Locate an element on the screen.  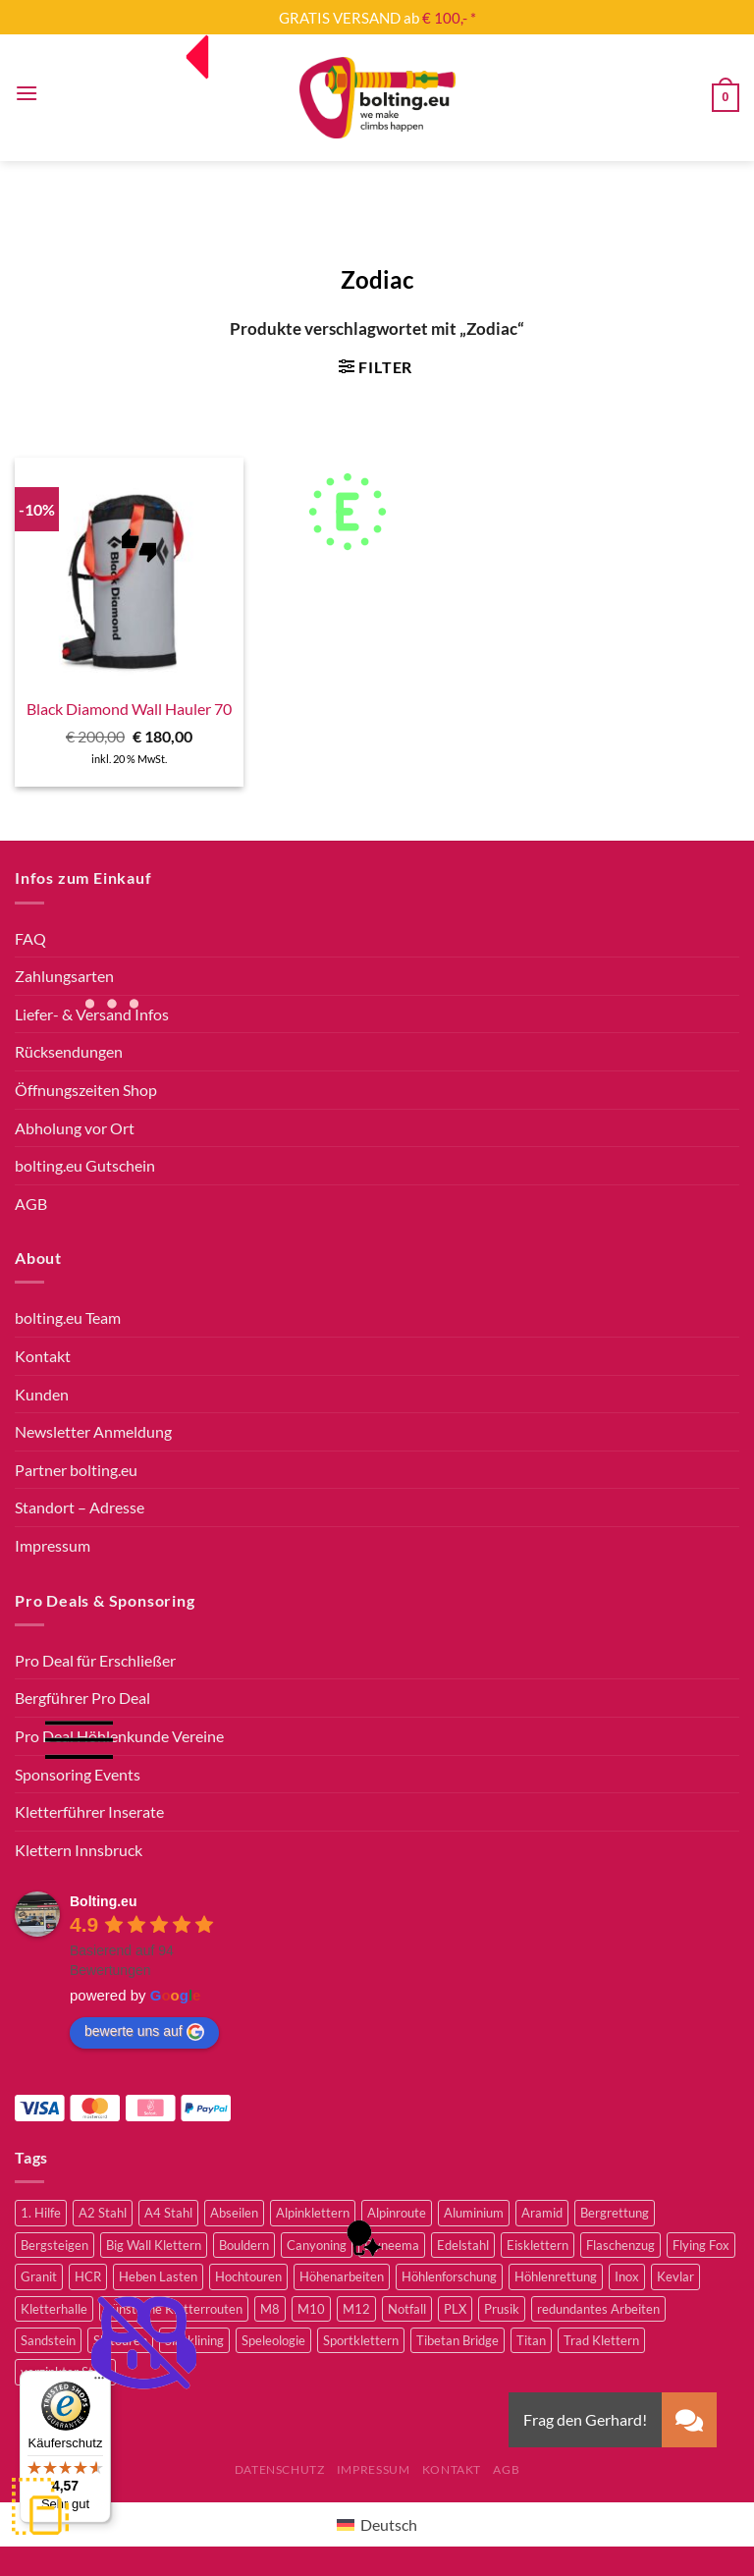
create a new notebook from template is located at coordinates (40, 2506).